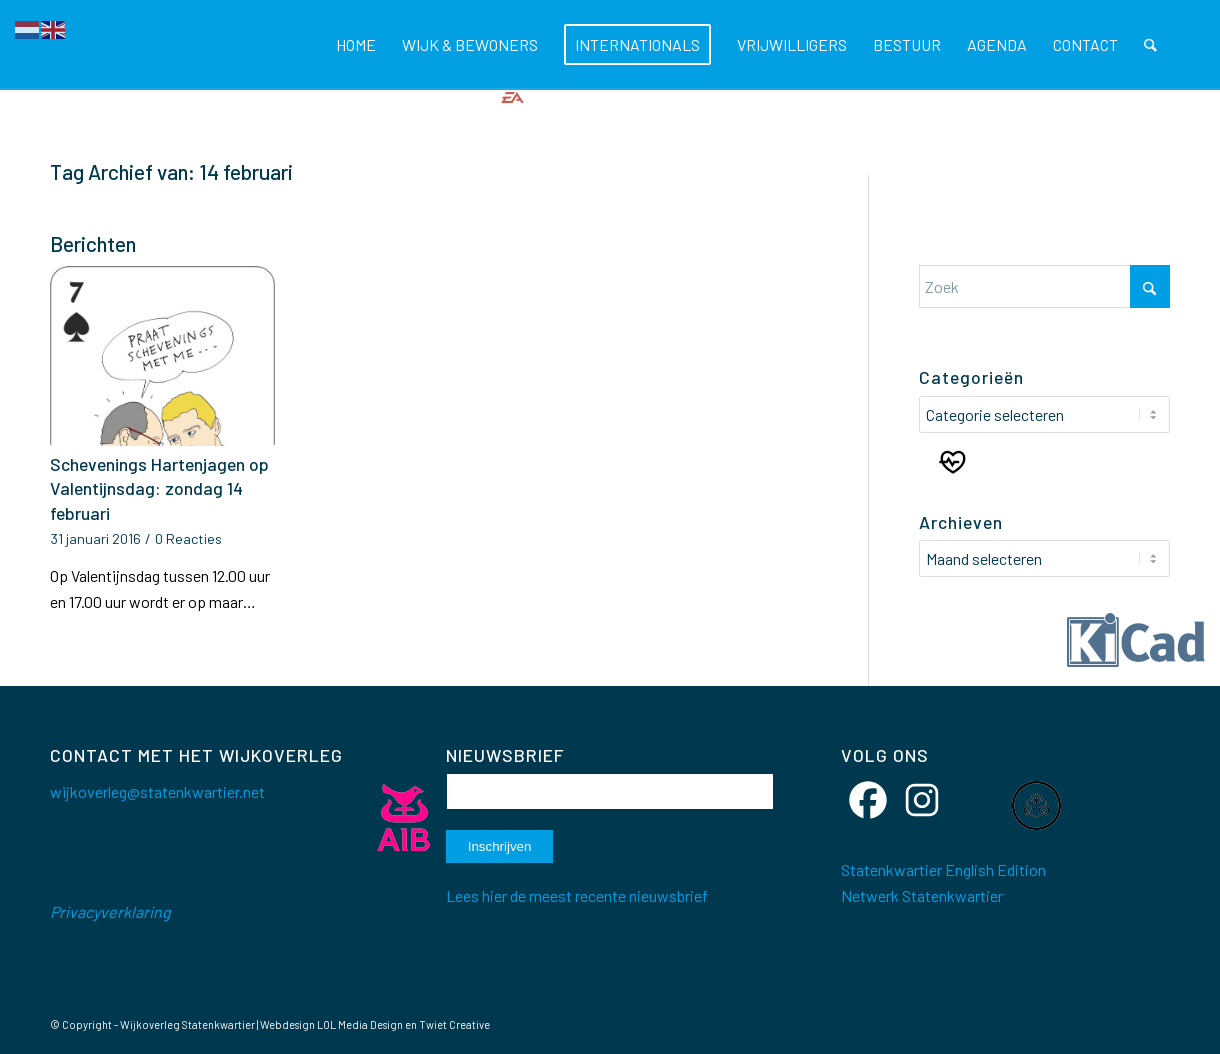 This screenshot has width=1220, height=1054. What do you see at coordinates (512, 97) in the screenshot?
I see `electronic arts company logo` at bounding box center [512, 97].